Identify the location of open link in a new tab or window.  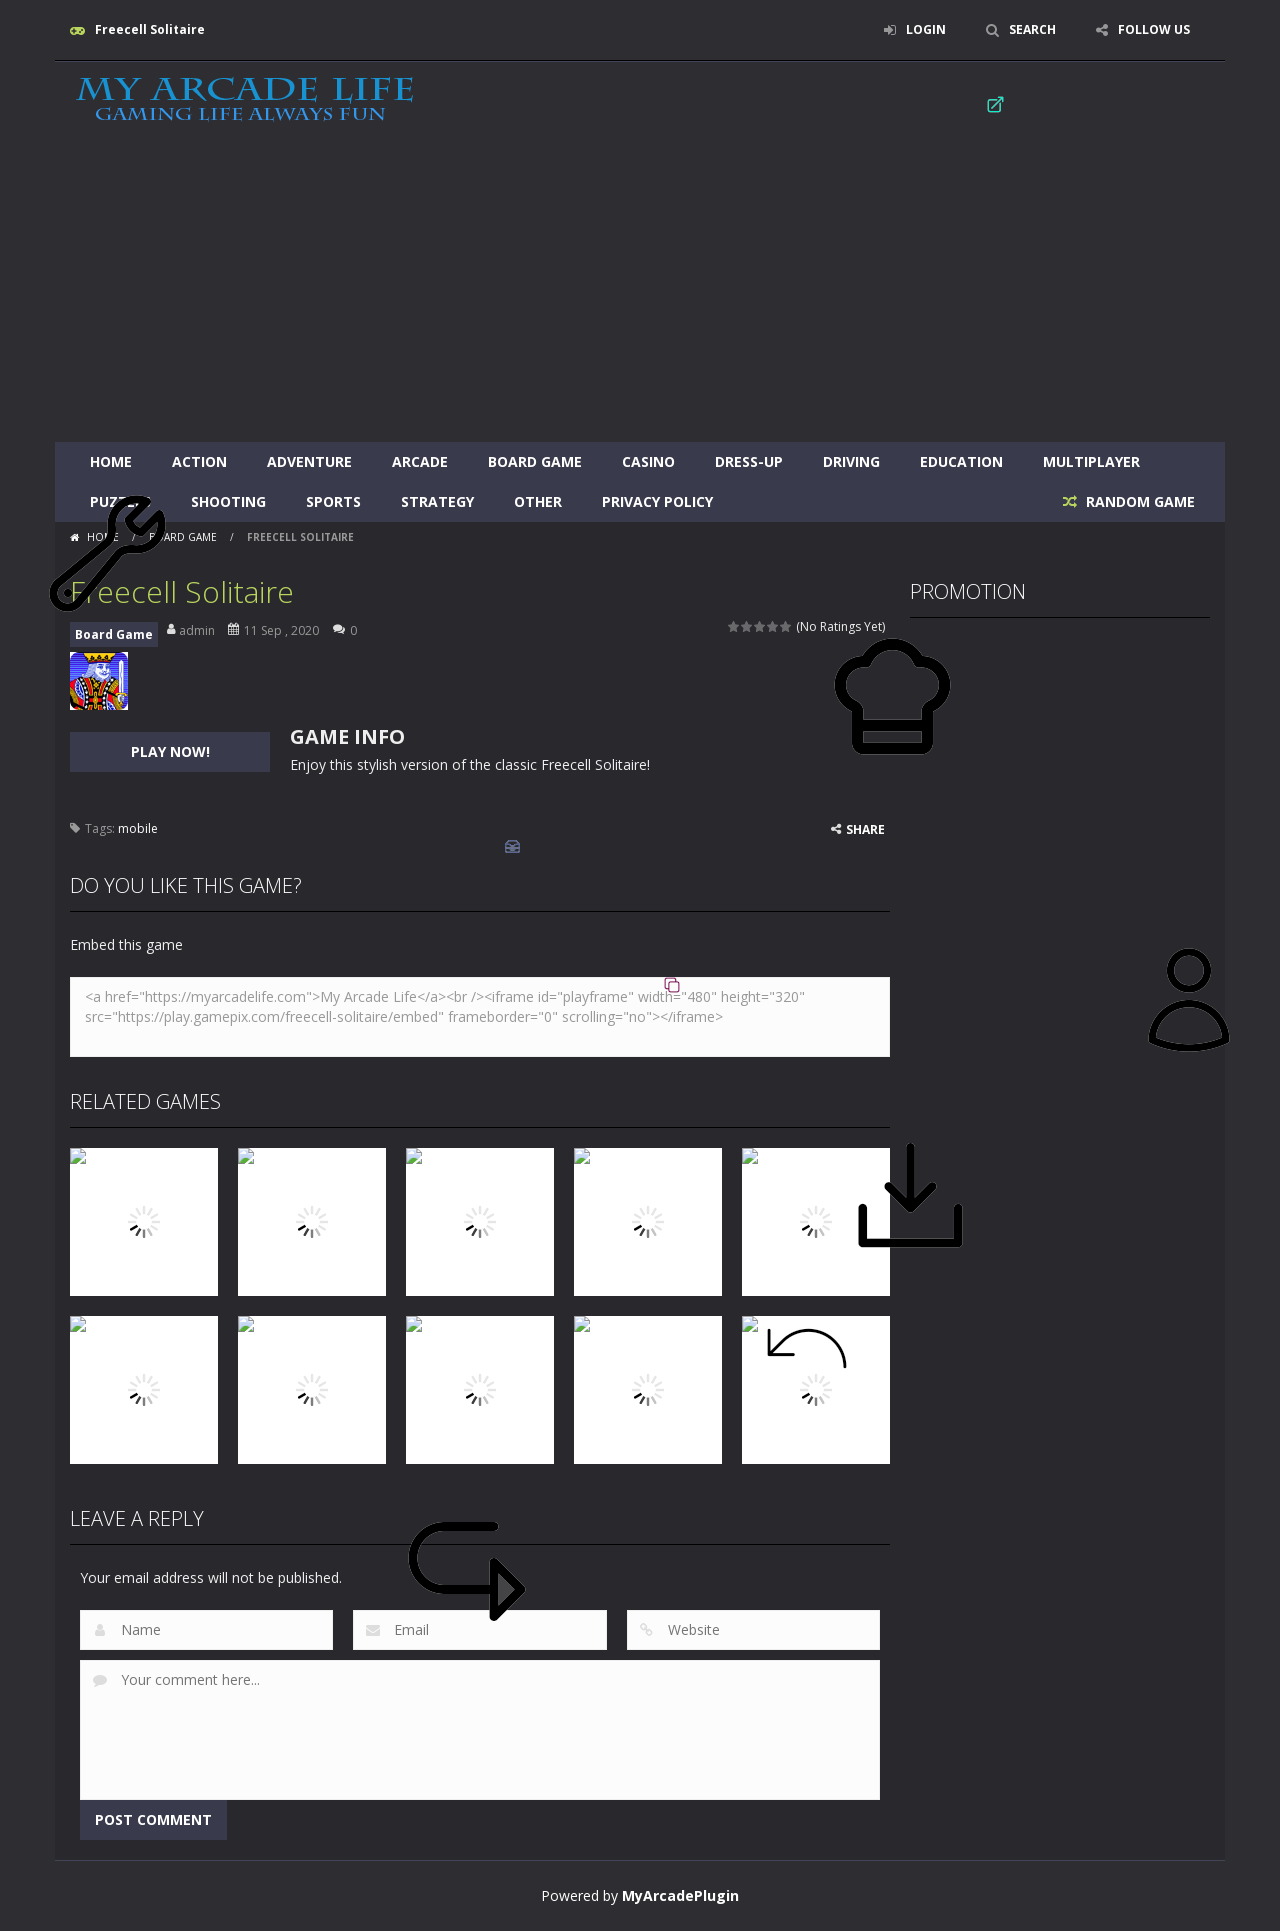
(995, 104).